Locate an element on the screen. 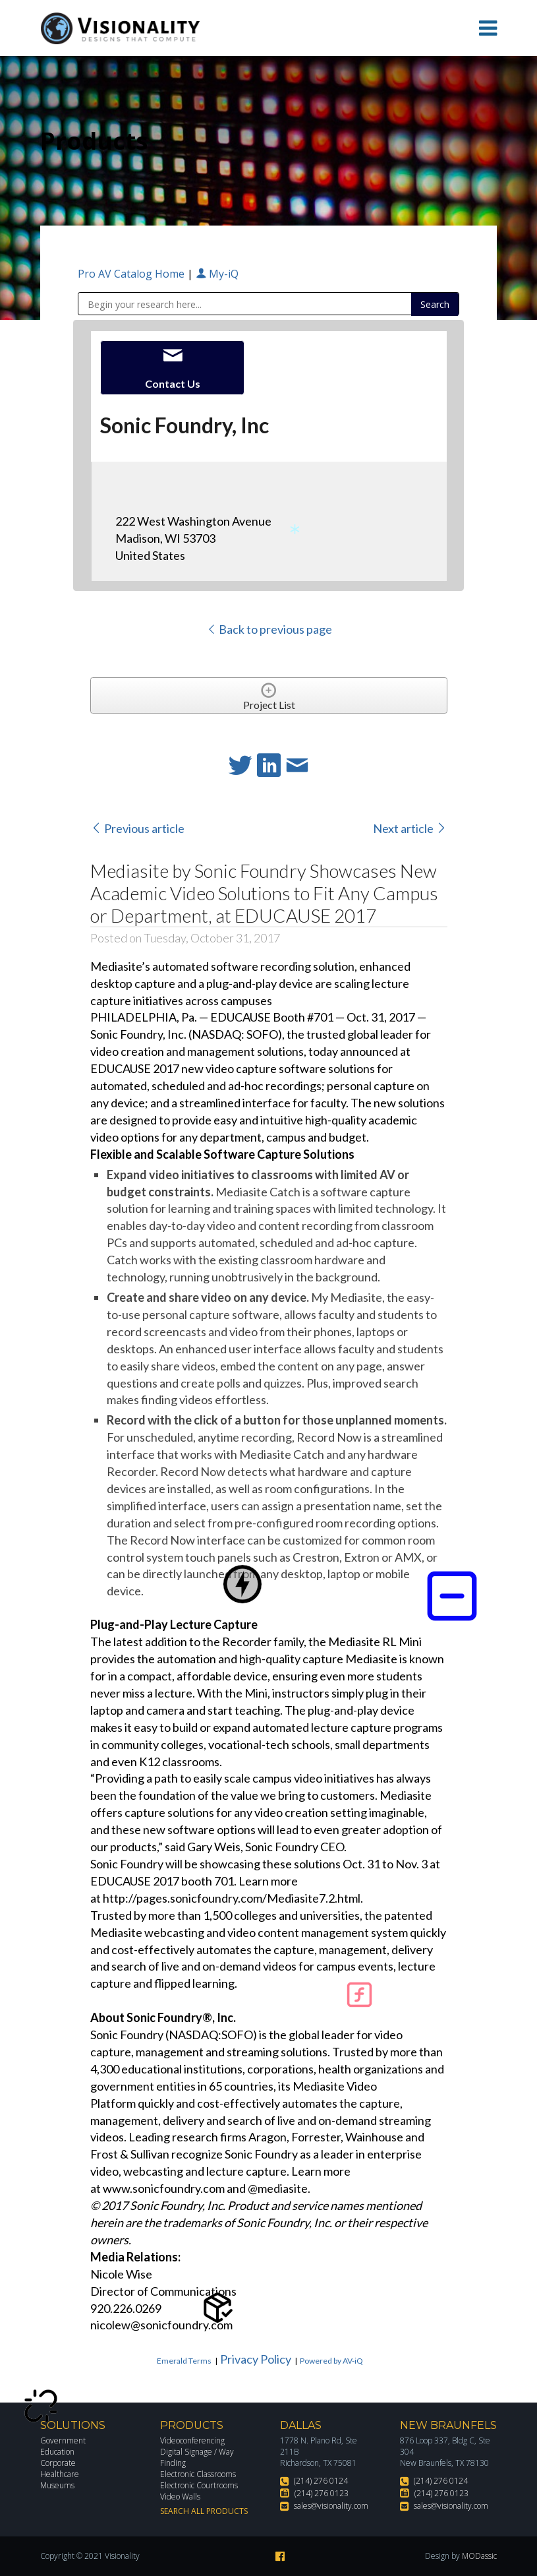  collapse or minimize a section is located at coordinates (452, 1596).